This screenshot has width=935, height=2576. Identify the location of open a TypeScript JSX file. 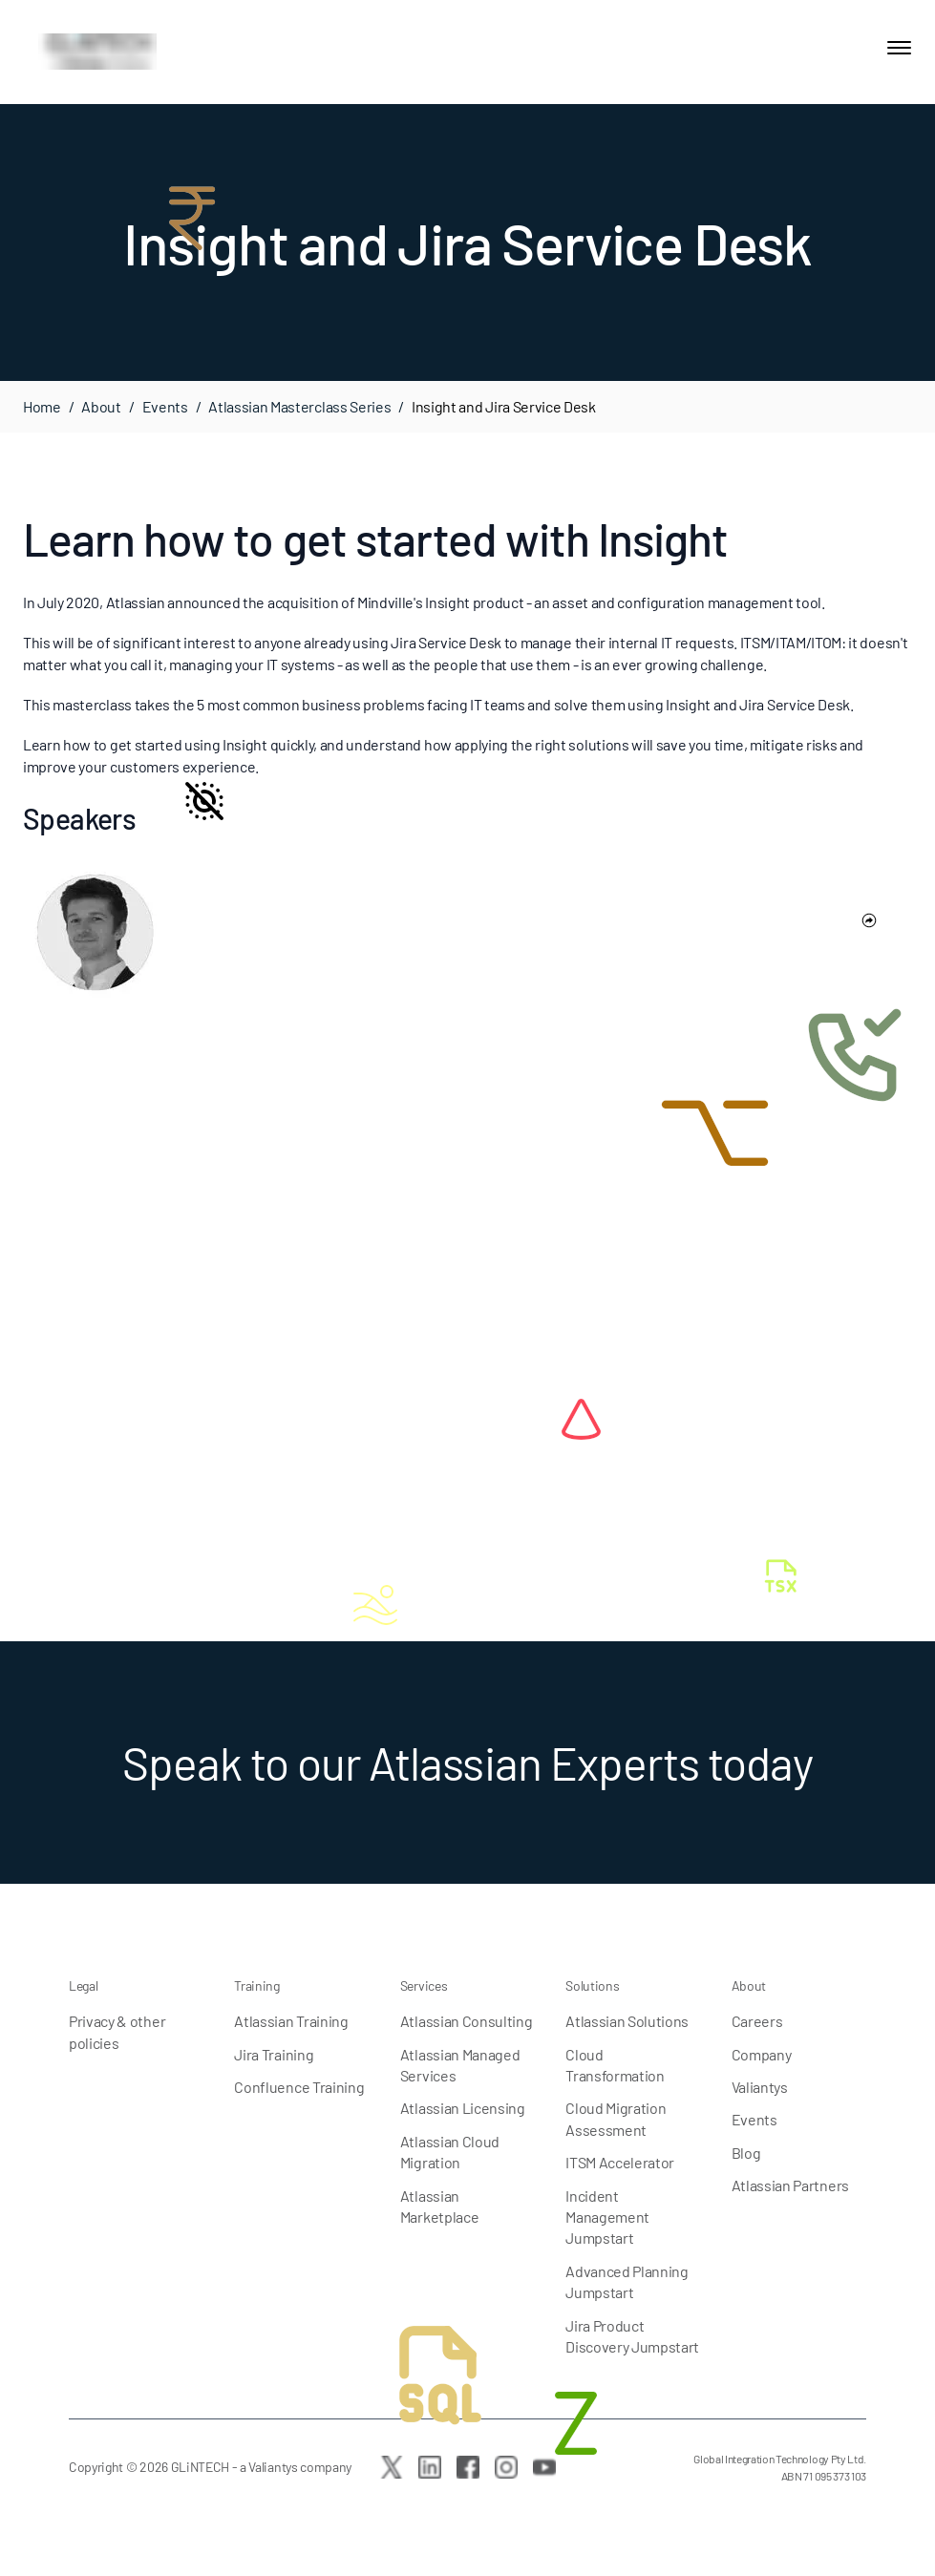
(781, 1577).